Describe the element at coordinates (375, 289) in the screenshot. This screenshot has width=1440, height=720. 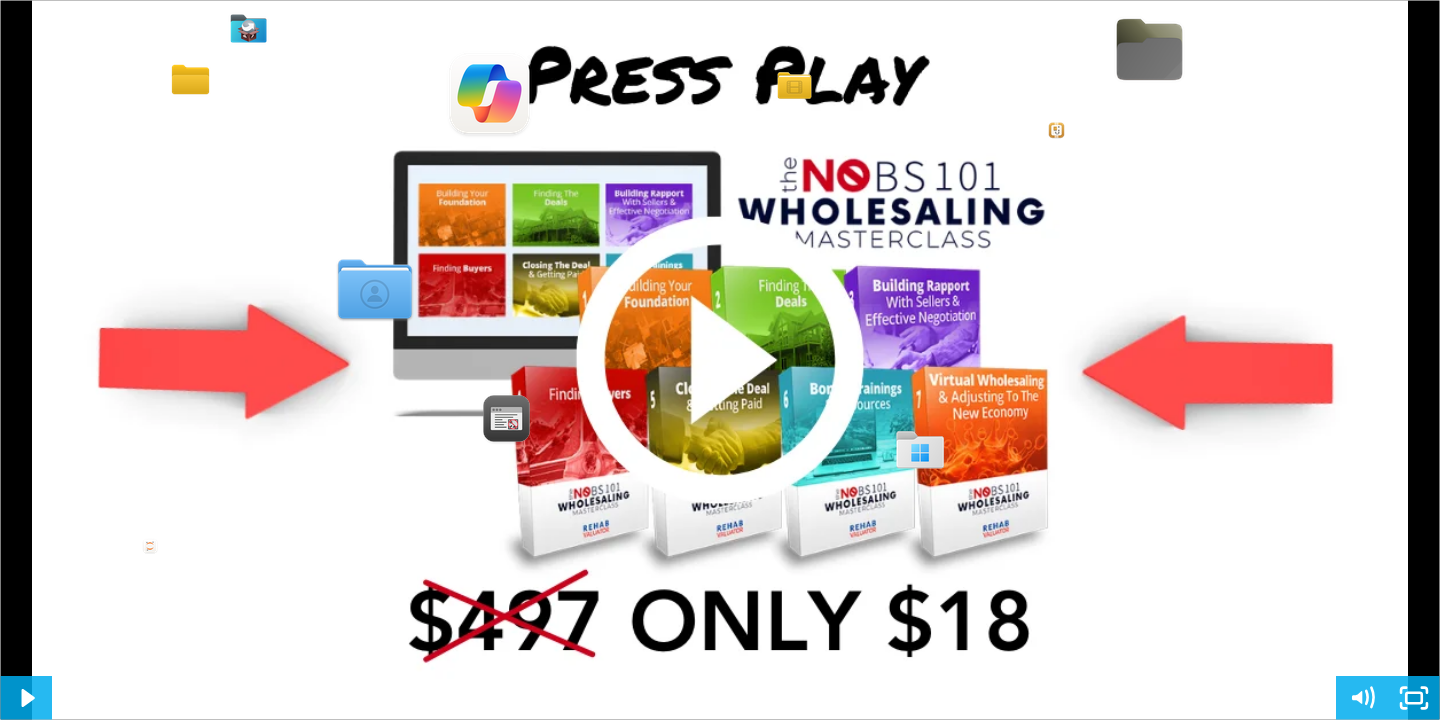
I see `access the users folder on your mac` at that location.